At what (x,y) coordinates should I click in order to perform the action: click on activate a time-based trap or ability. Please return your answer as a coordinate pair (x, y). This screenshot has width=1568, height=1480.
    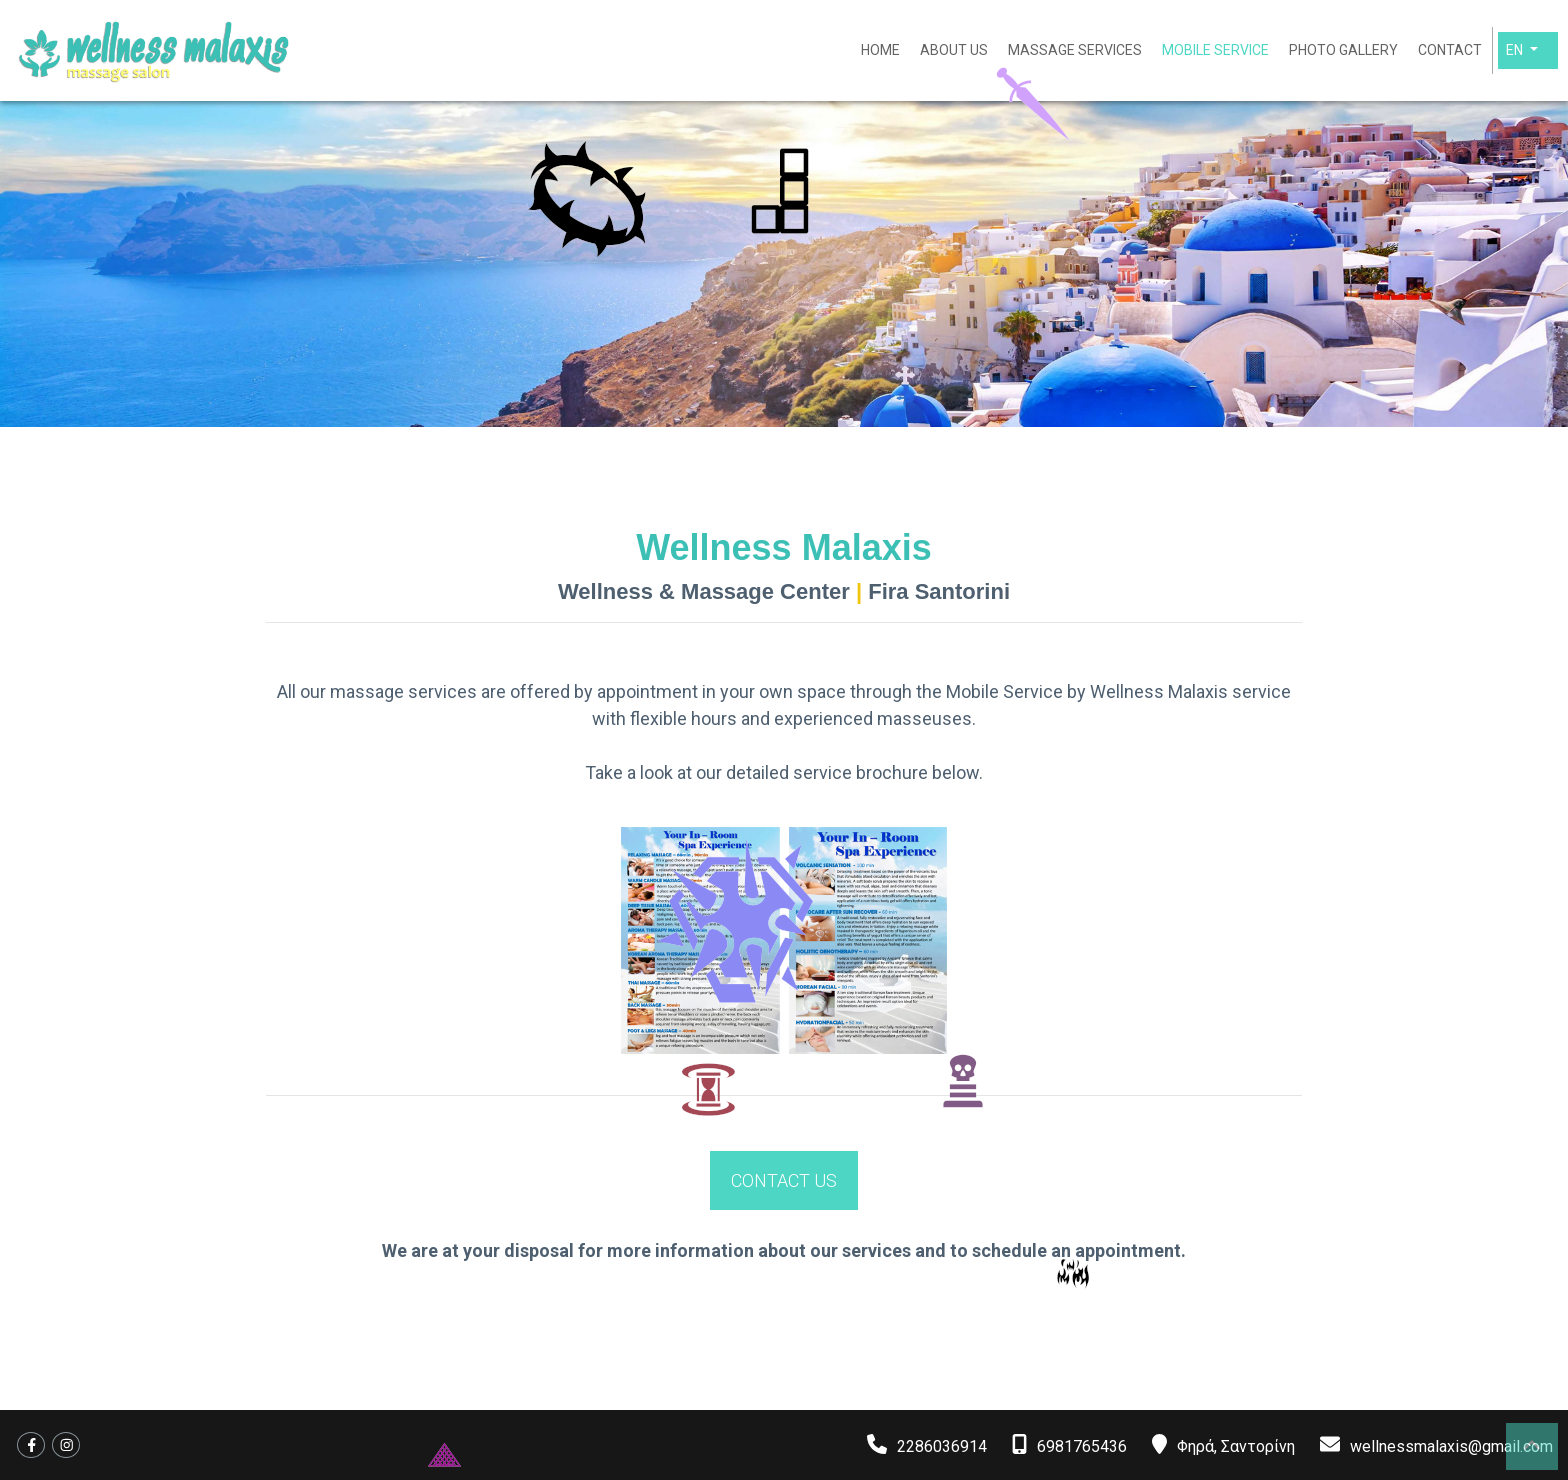
    Looking at the image, I should click on (708, 1089).